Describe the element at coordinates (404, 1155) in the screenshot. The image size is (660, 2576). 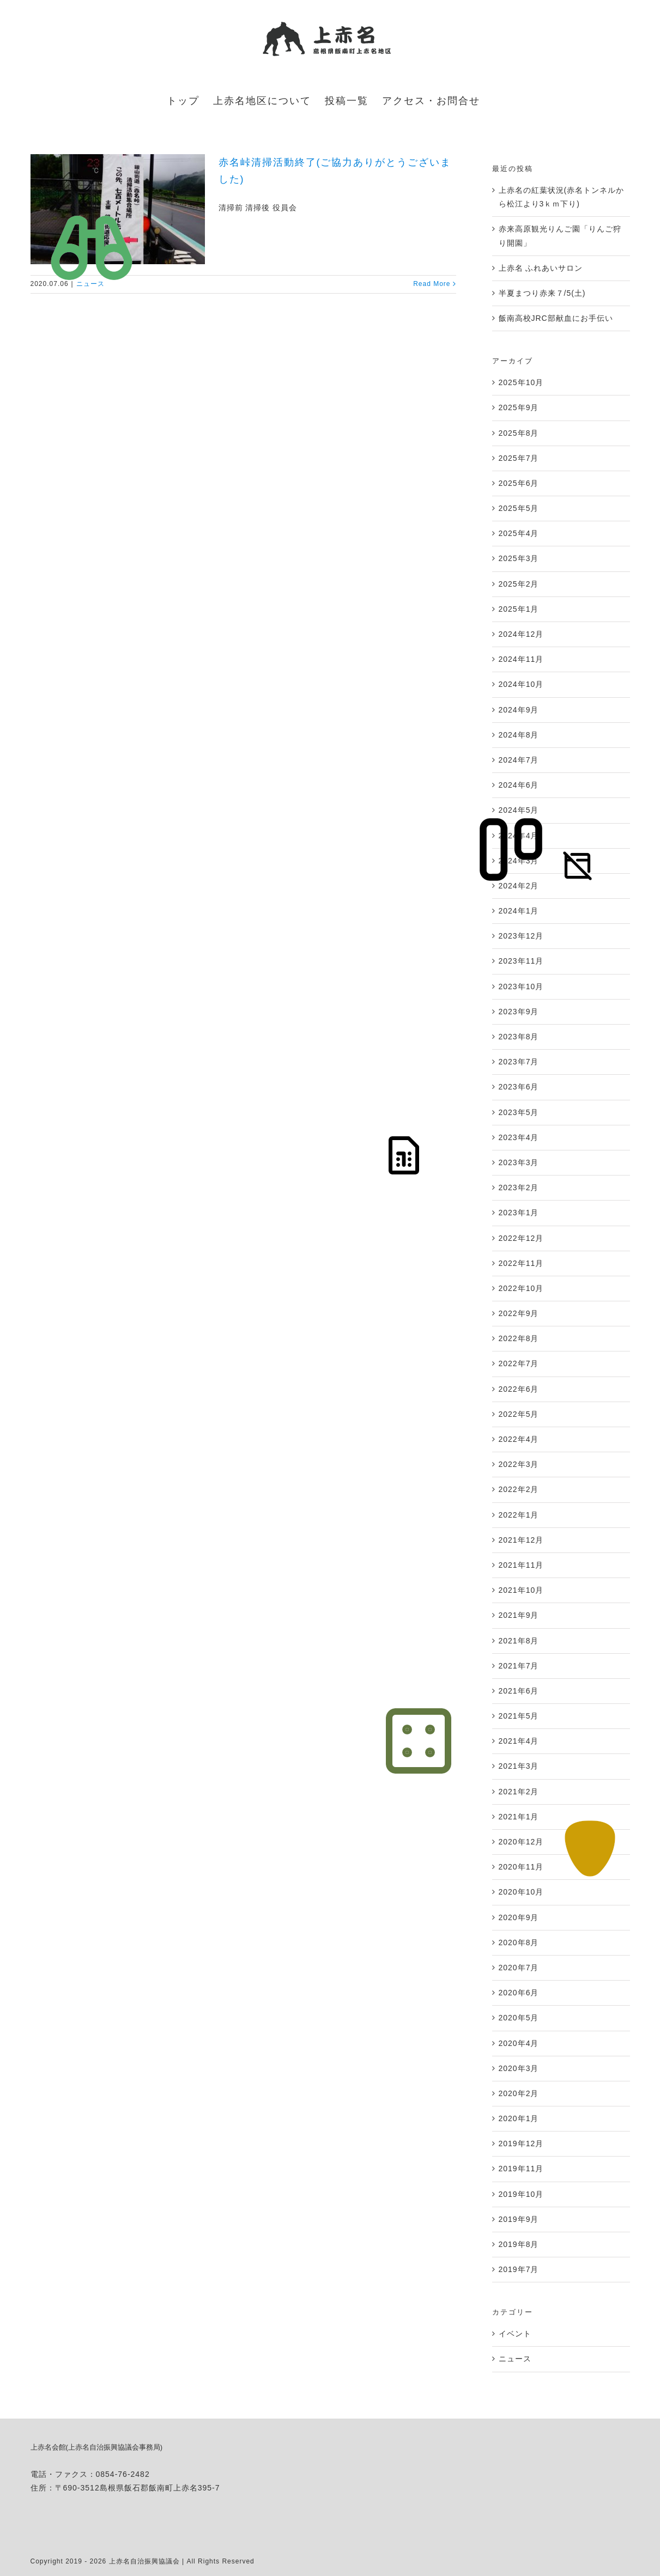
I see `manage SIM card settings` at that location.